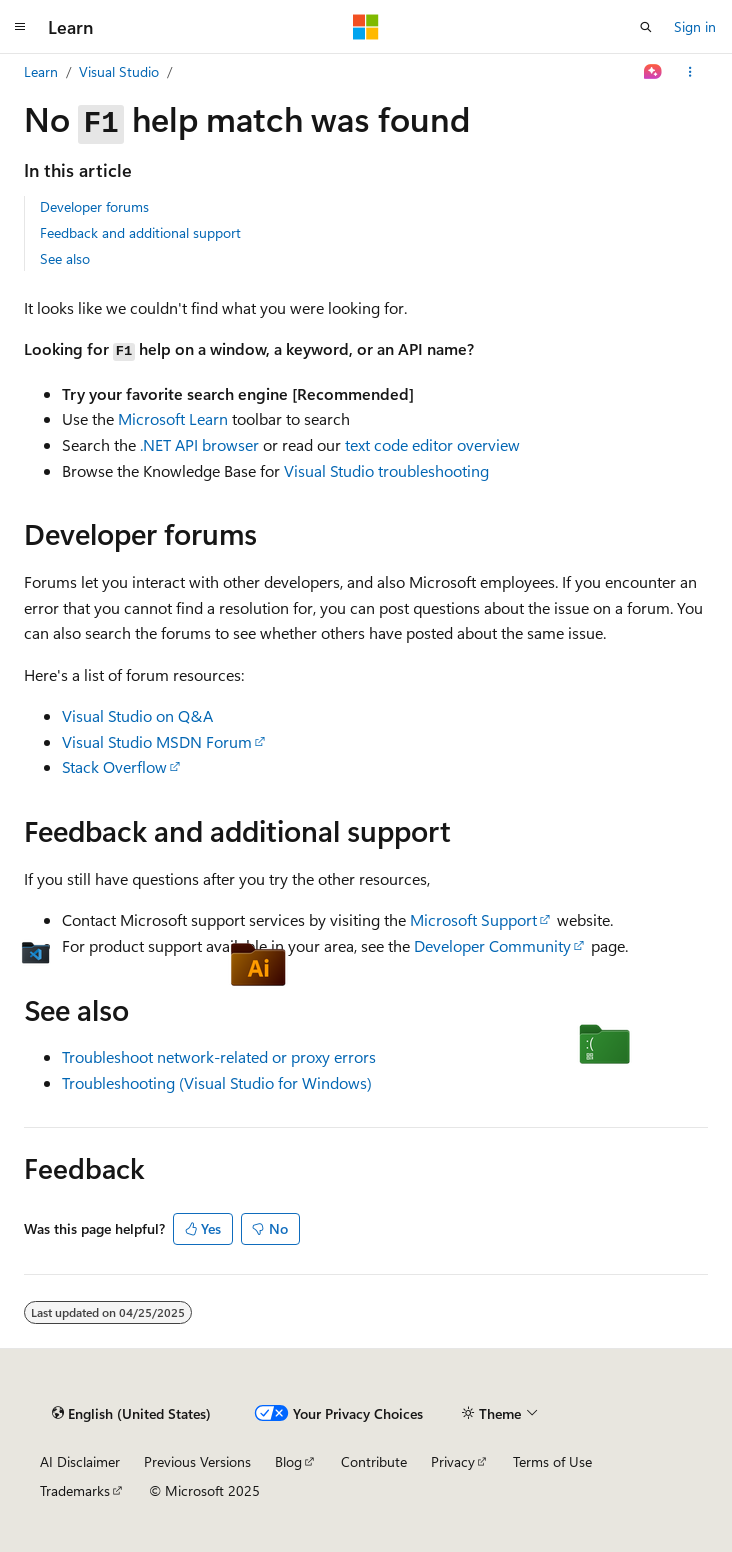  Describe the element at coordinates (258, 966) in the screenshot. I see `open folder containing adobe illustrator files` at that location.